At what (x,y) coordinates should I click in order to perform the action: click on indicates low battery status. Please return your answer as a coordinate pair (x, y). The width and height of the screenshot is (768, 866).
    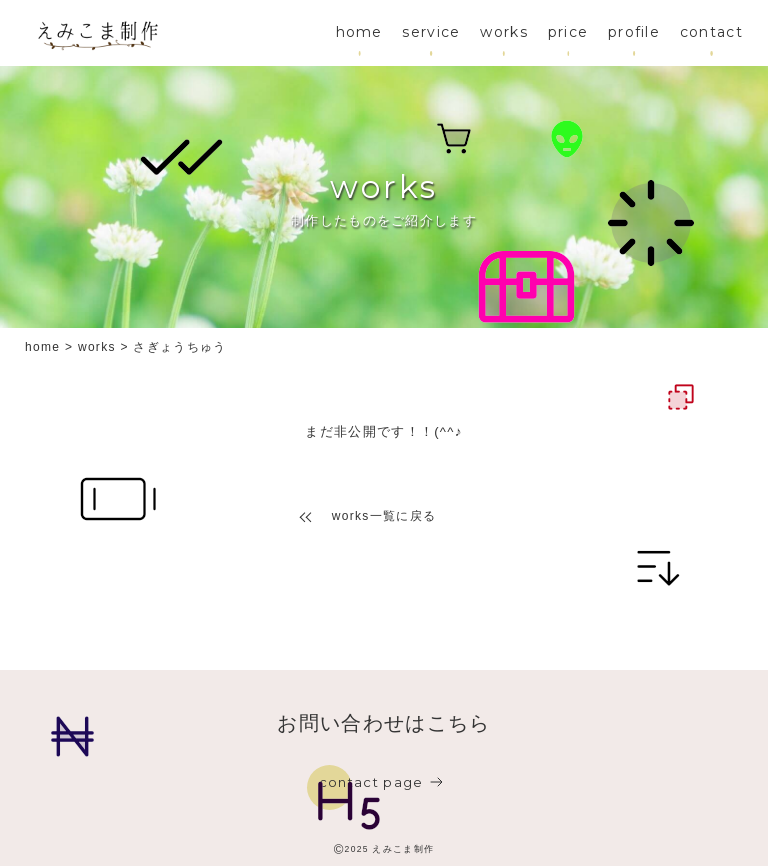
    Looking at the image, I should click on (117, 499).